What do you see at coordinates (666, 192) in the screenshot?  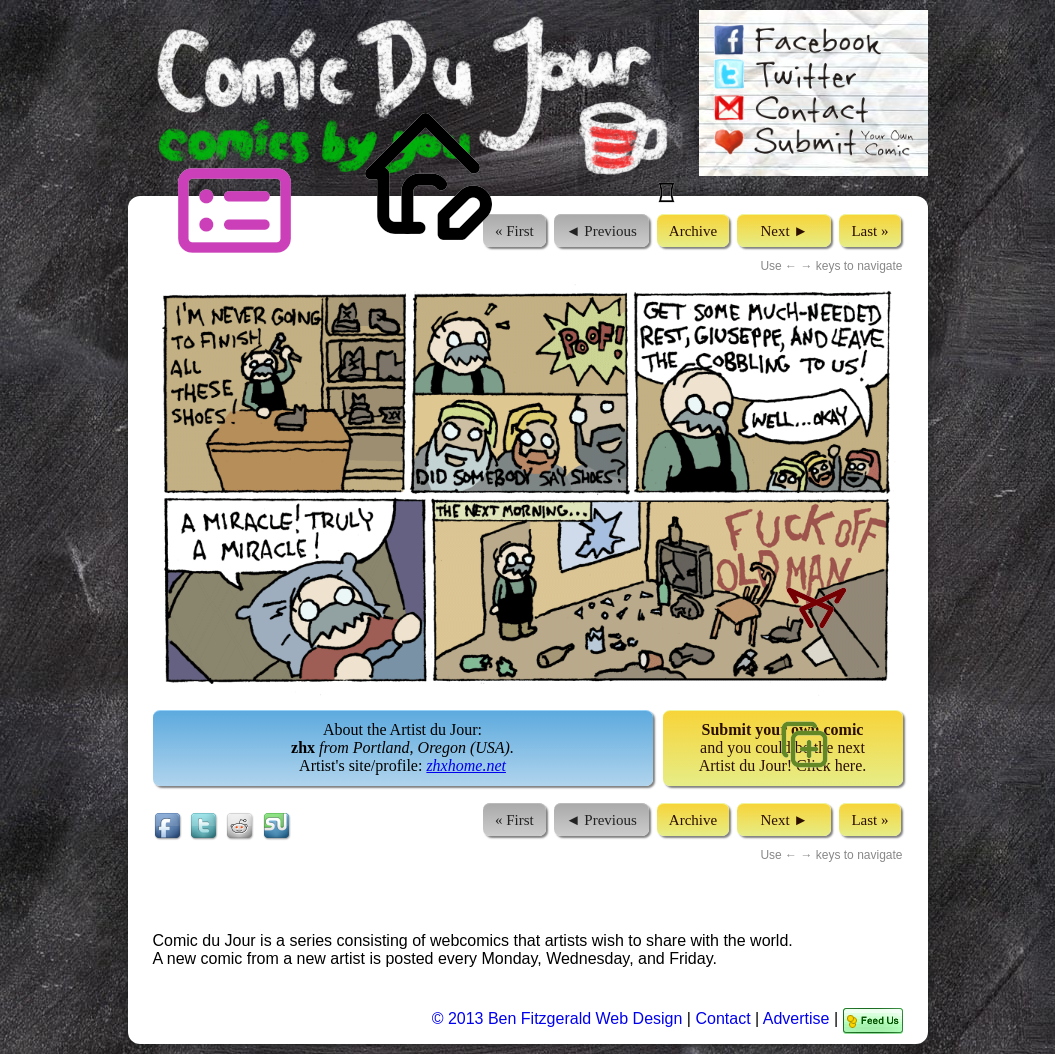 I see `switch to vertical panorama capture mode` at bounding box center [666, 192].